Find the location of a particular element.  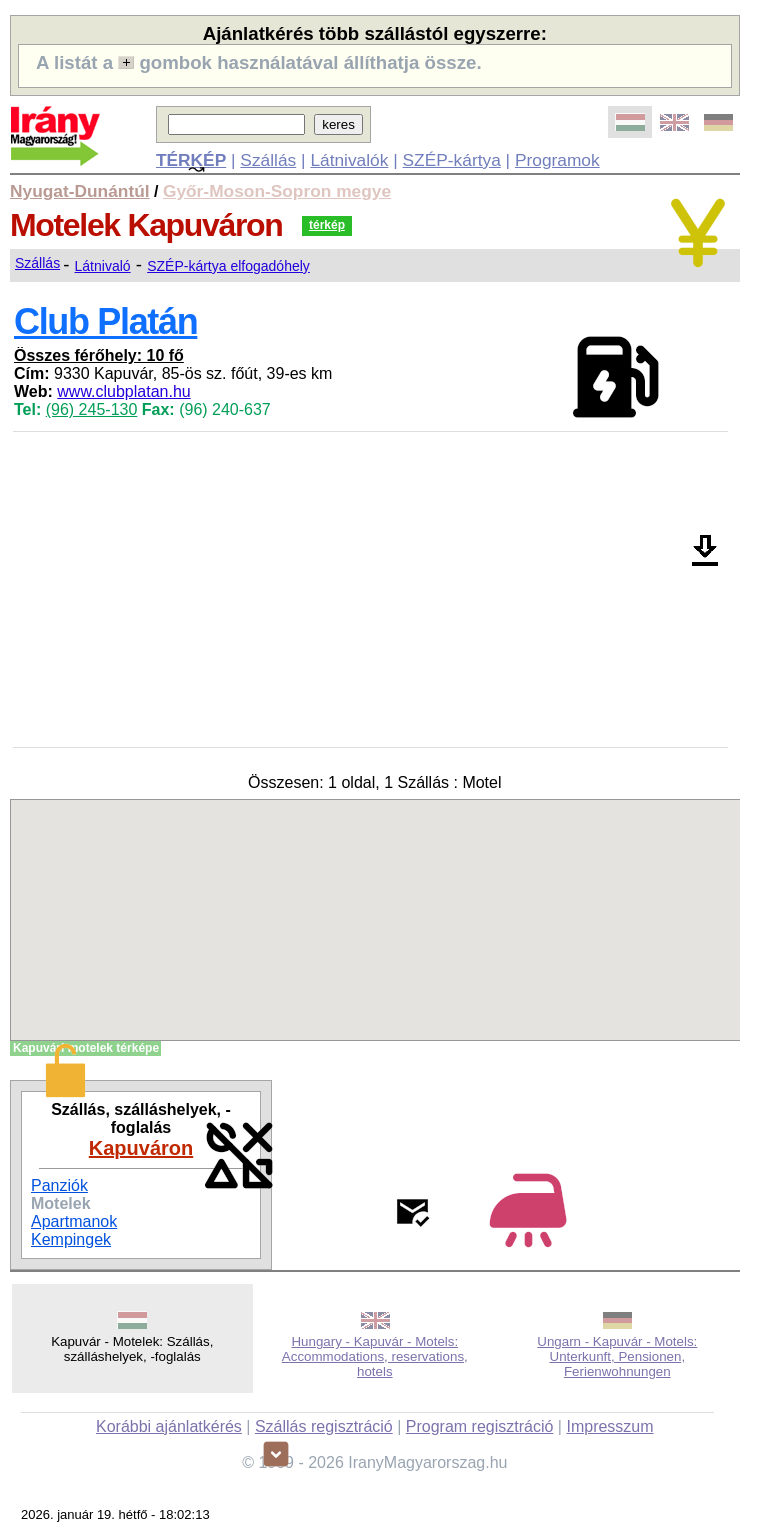

download a file or content is located at coordinates (705, 551).